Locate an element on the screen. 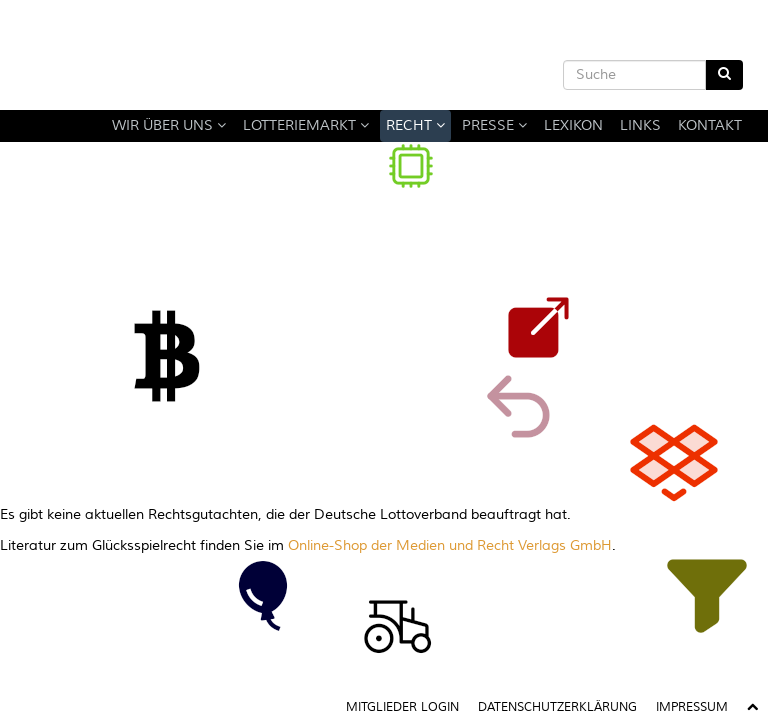  open link in a new window is located at coordinates (538, 327).